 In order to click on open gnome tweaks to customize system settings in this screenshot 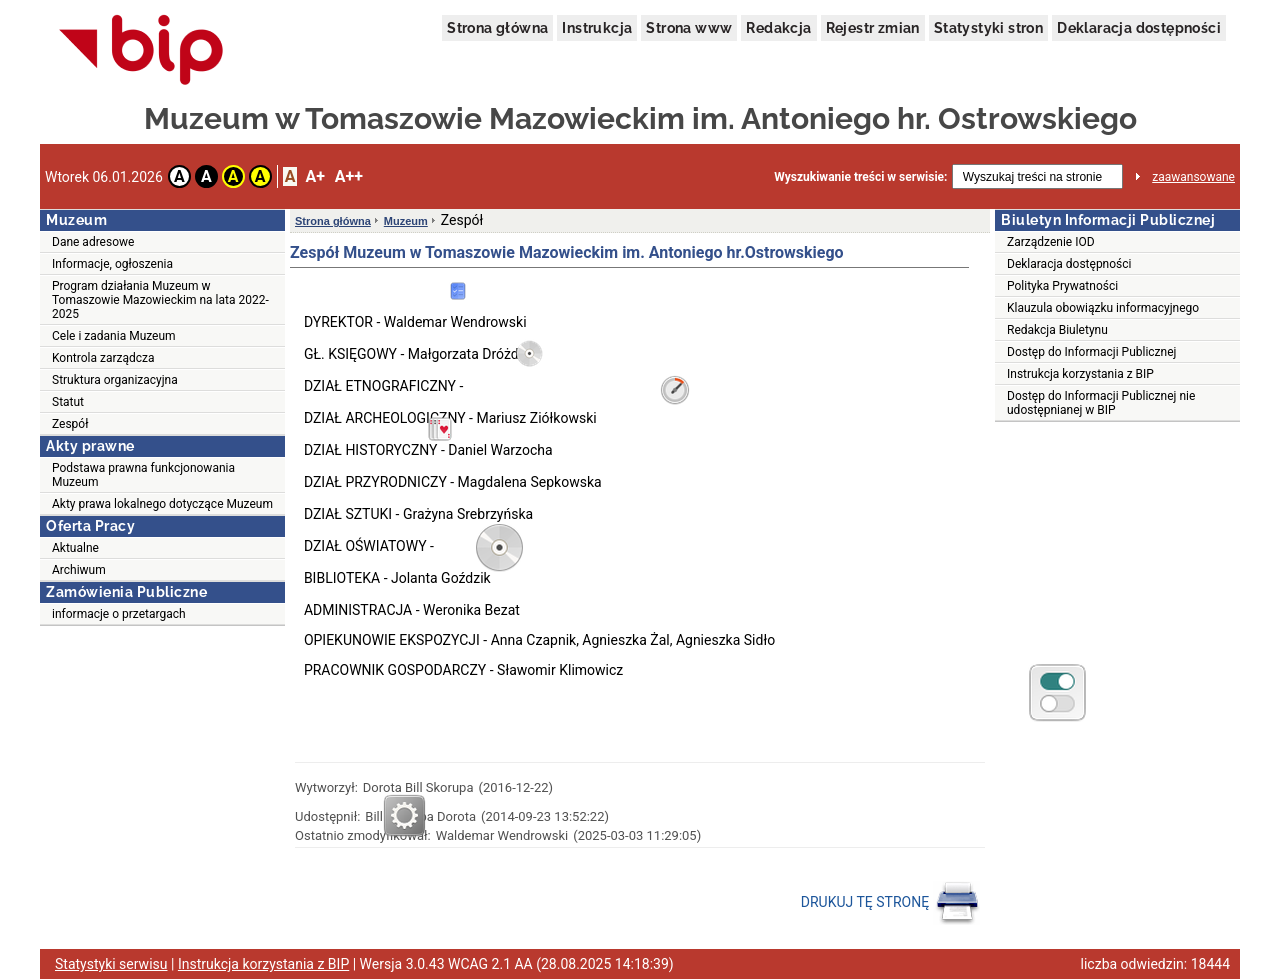, I will do `click(1057, 692)`.